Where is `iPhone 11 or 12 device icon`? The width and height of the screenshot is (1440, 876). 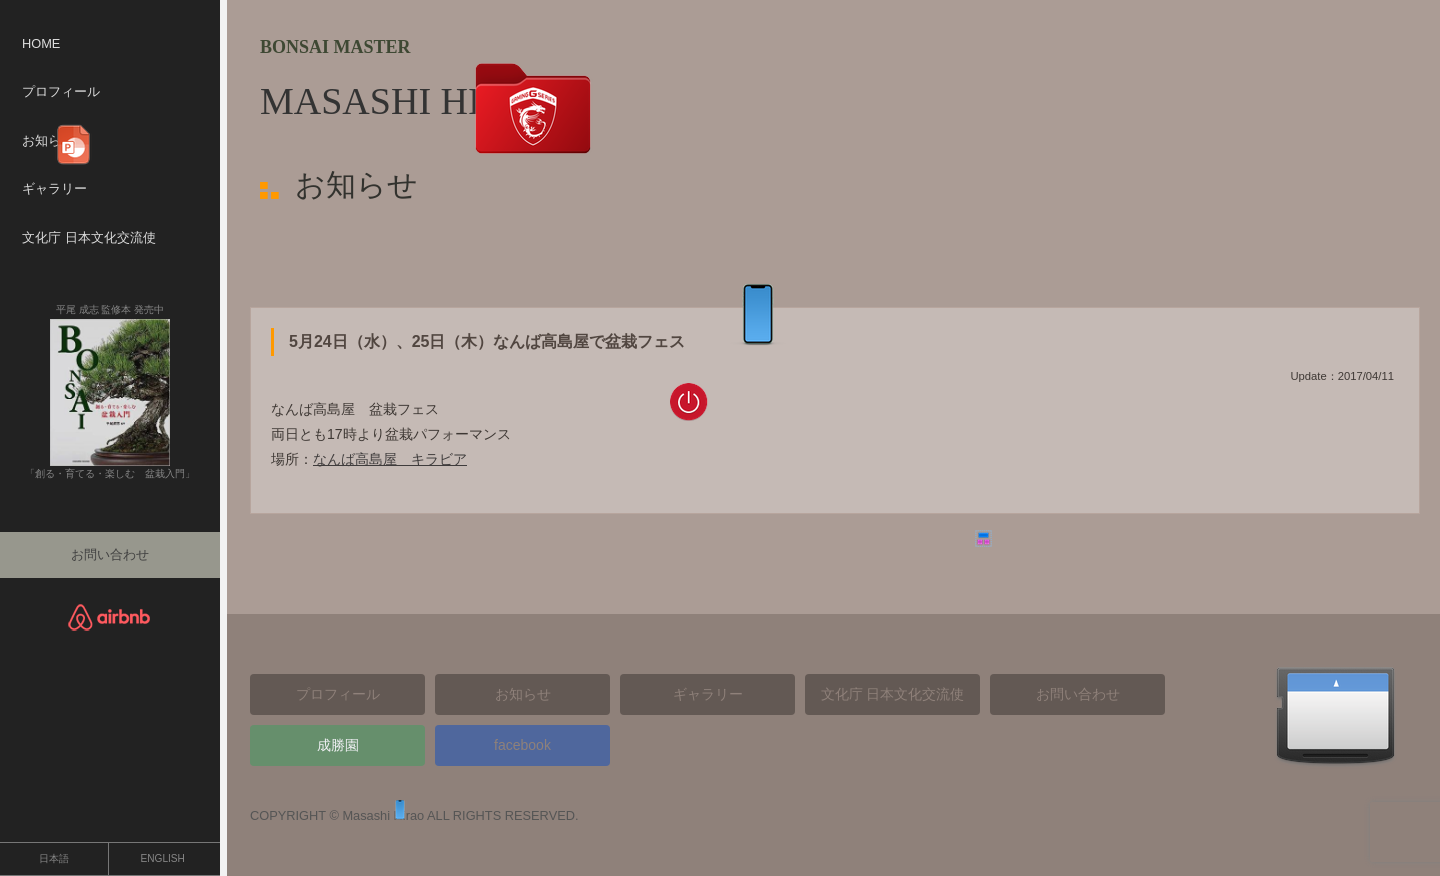 iPhone 11 or 12 device icon is located at coordinates (758, 315).